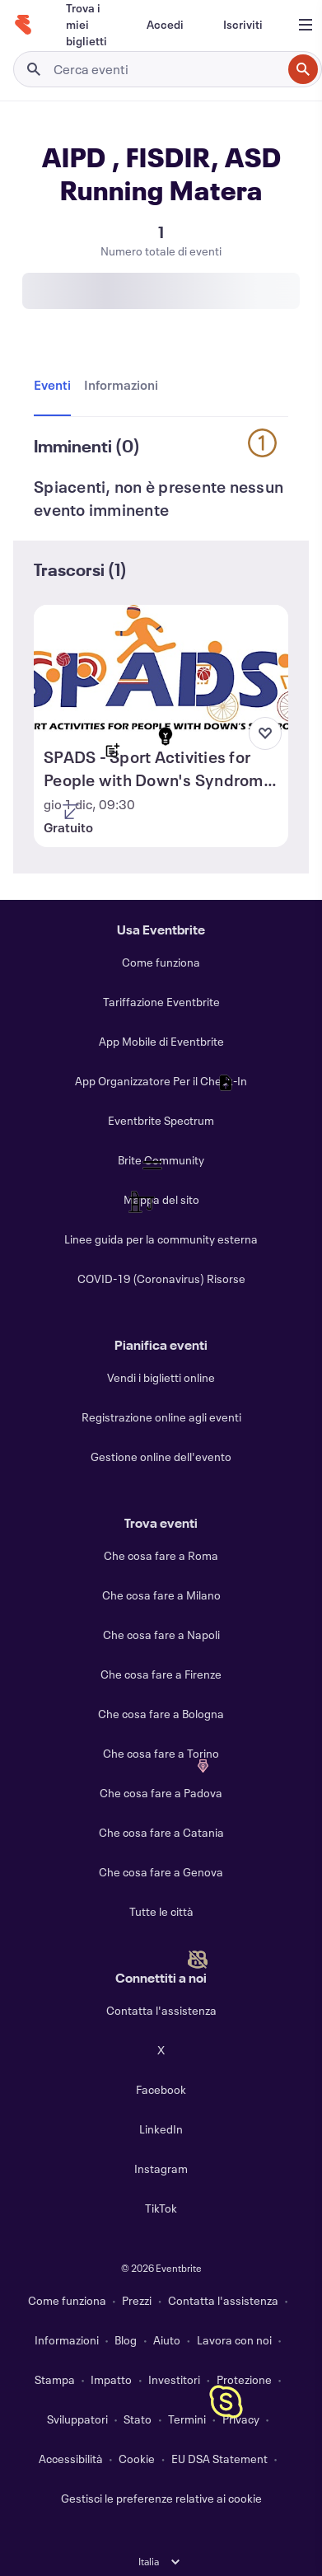  What do you see at coordinates (141, 1201) in the screenshot?
I see `construction or building in progress` at bounding box center [141, 1201].